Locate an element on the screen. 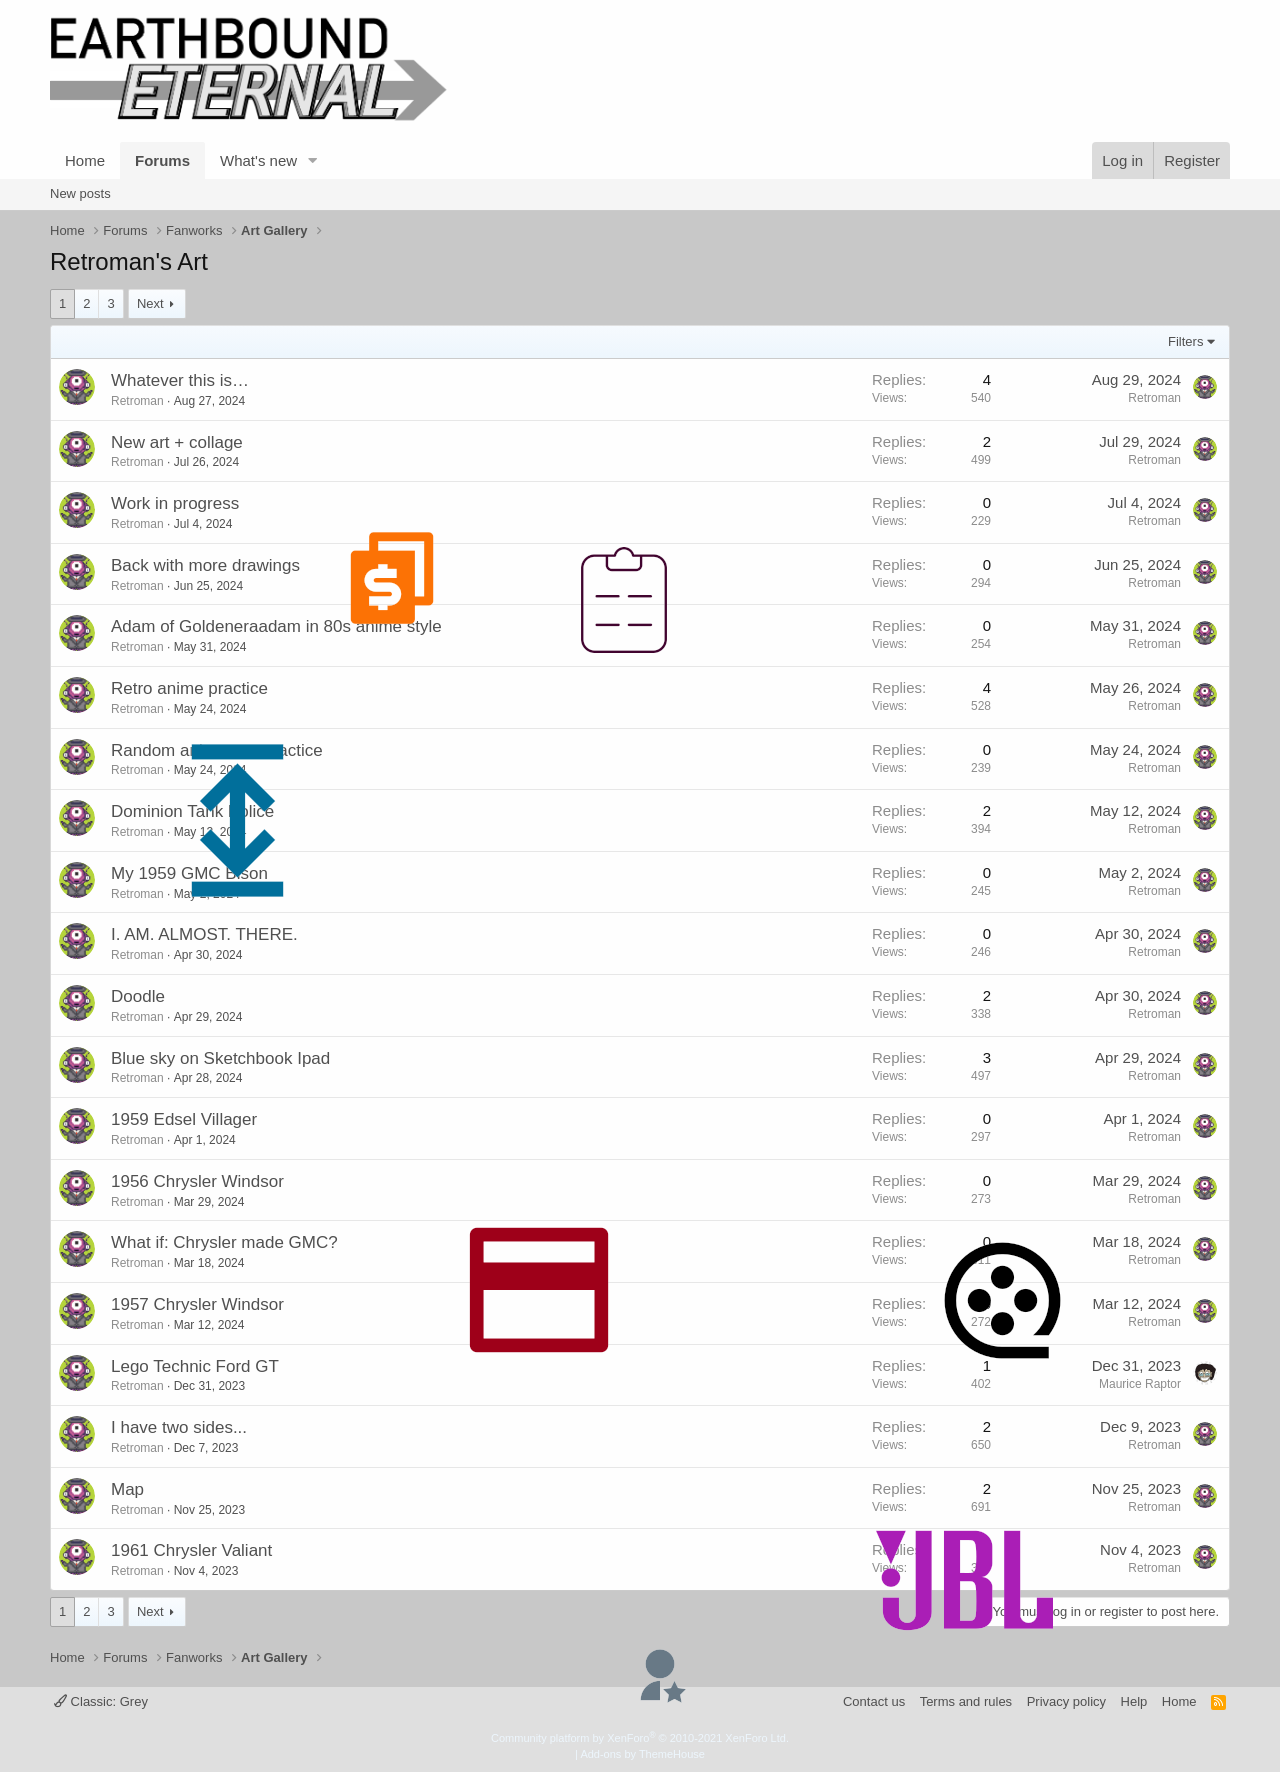 The image size is (1280, 1772). expand element height vertically is located at coordinates (237, 820).